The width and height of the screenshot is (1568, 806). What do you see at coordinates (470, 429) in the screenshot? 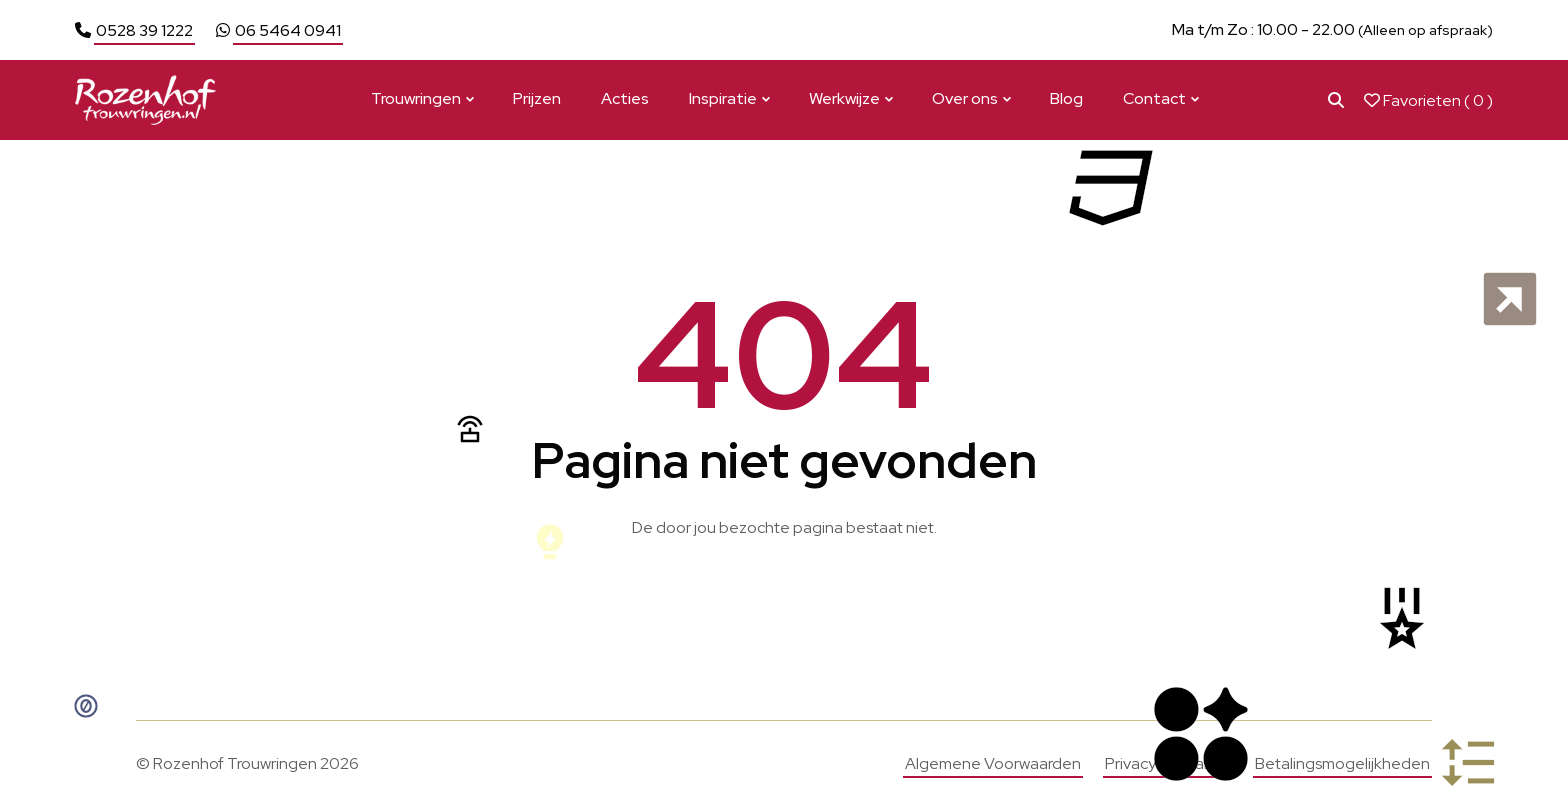
I see `access router or network settings` at bounding box center [470, 429].